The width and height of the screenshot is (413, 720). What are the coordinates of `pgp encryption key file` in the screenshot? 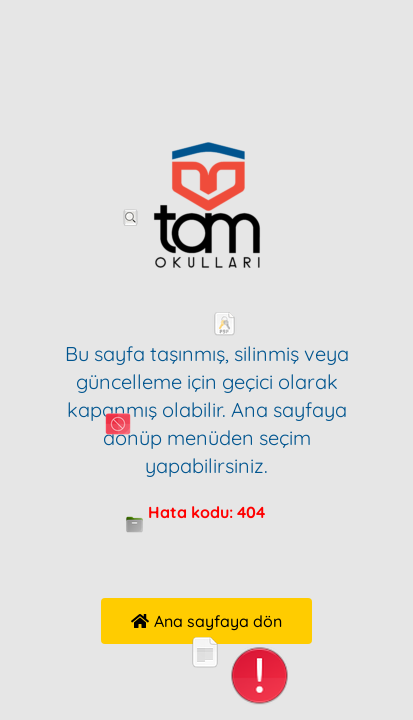 It's located at (224, 323).